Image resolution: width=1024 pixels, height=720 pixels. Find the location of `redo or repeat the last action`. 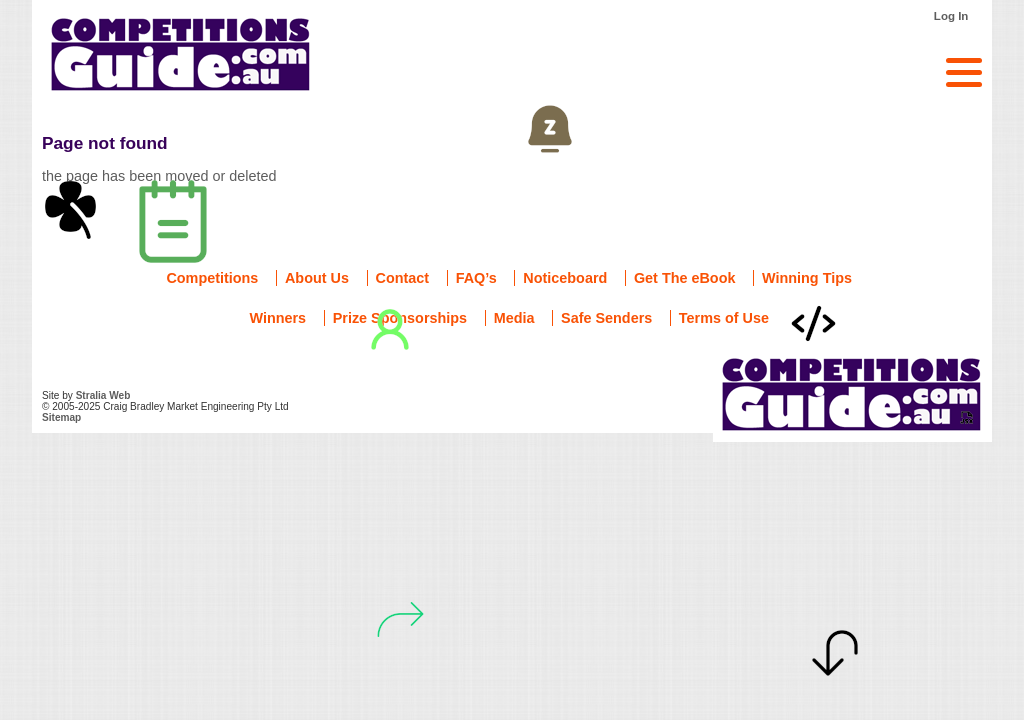

redo or repeat the last action is located at coordinates (835, 653).